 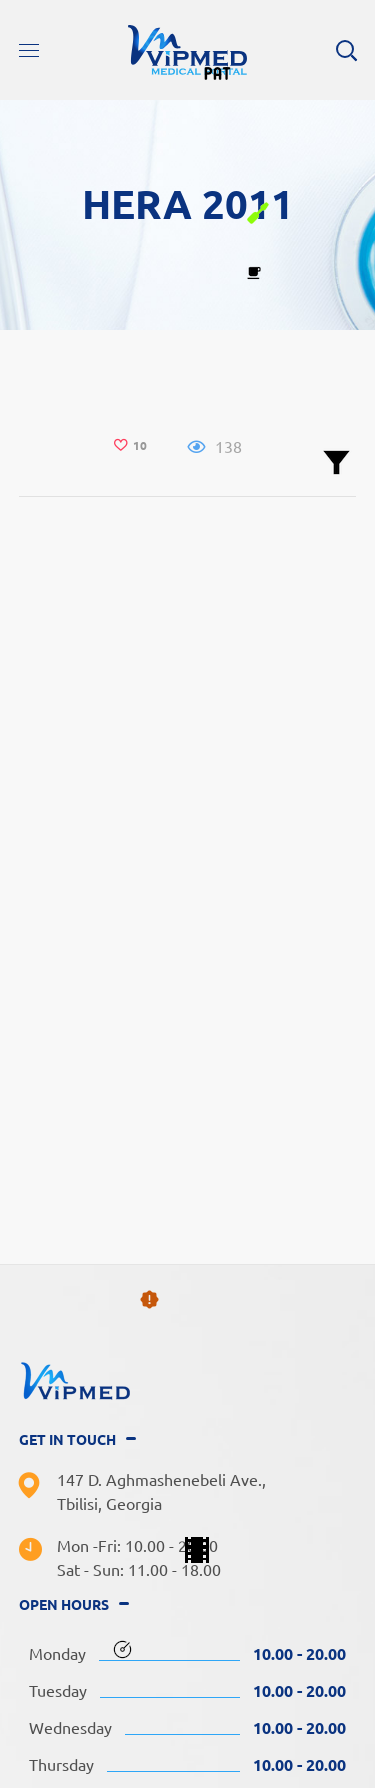 I want to click on access settings or configuration options, so click(x=258, y=213).